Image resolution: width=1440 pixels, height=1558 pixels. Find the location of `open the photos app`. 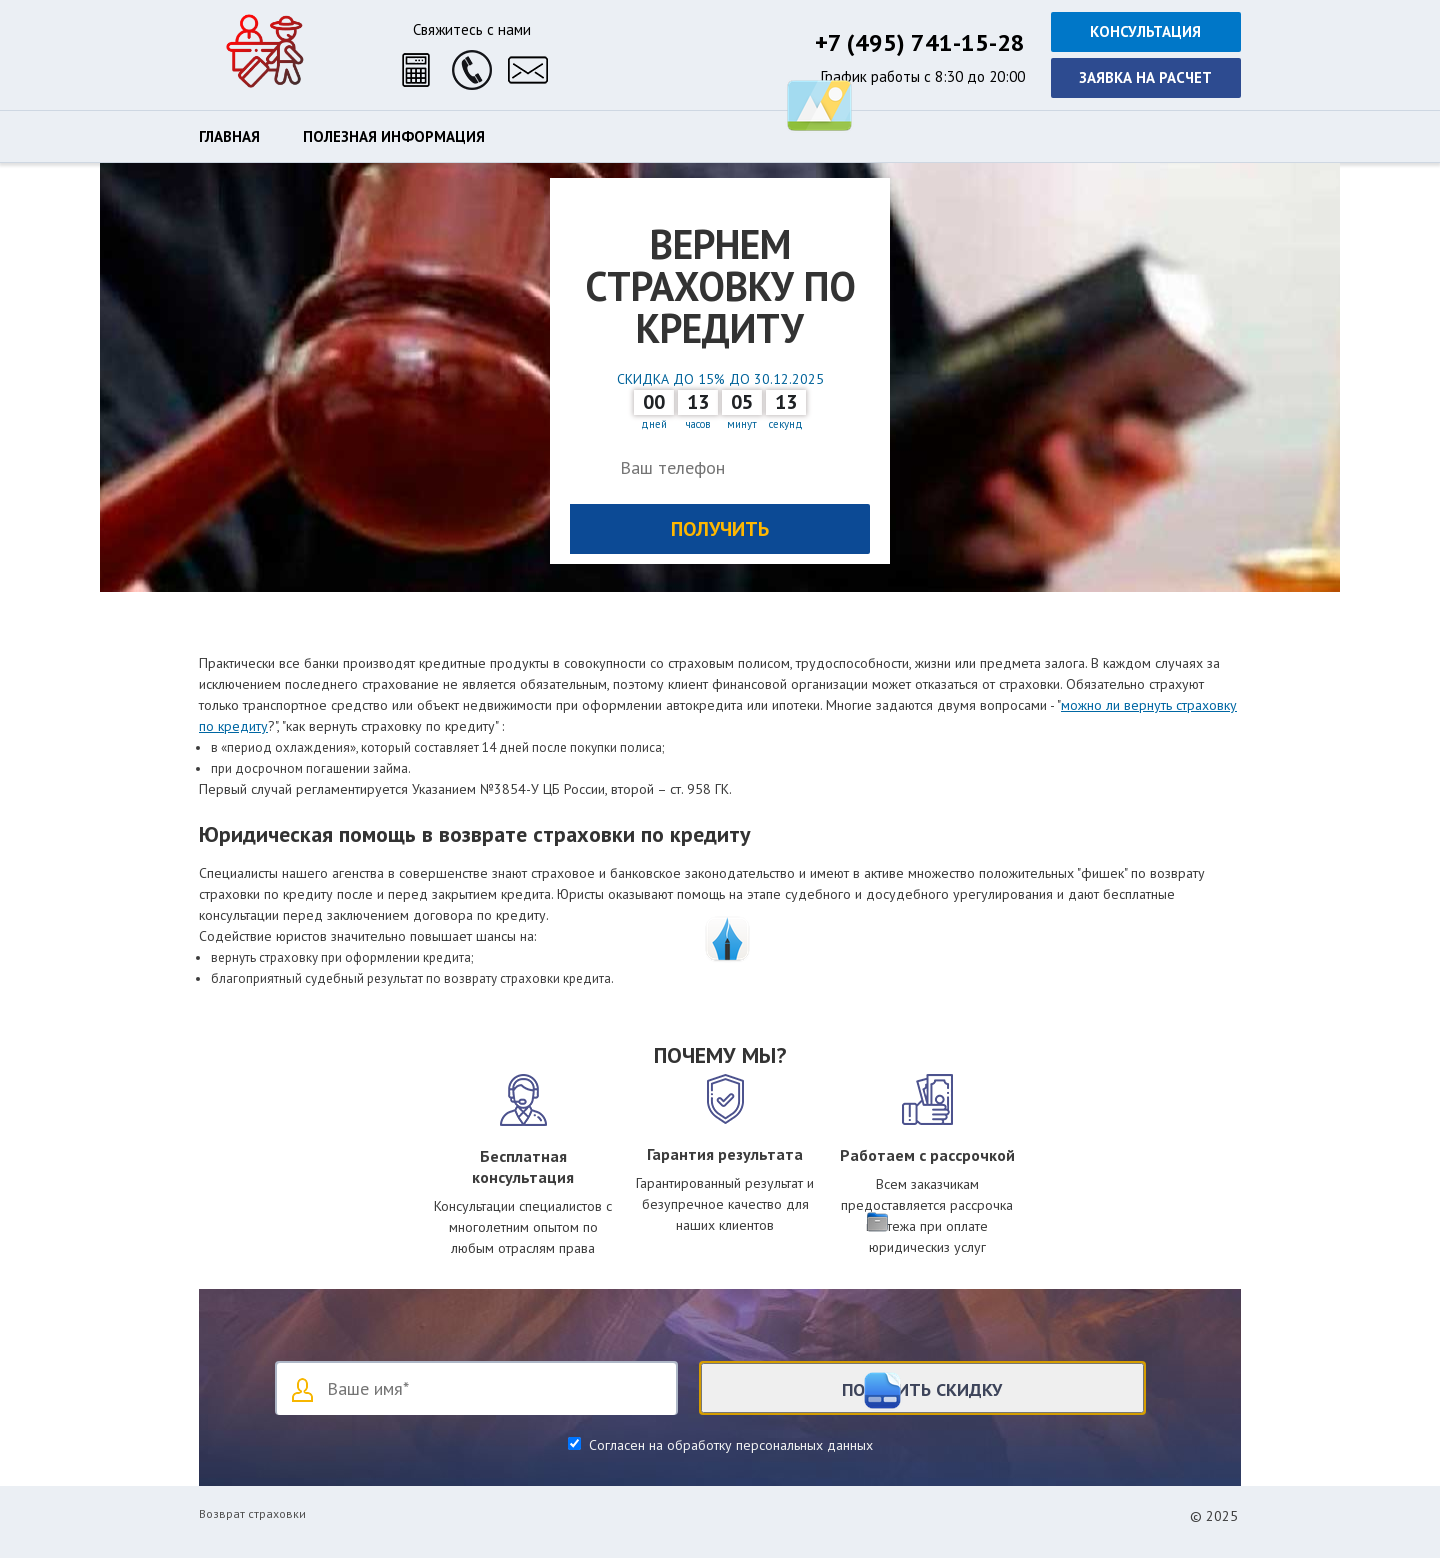

open the photos app is located at coordinates (819, 105).